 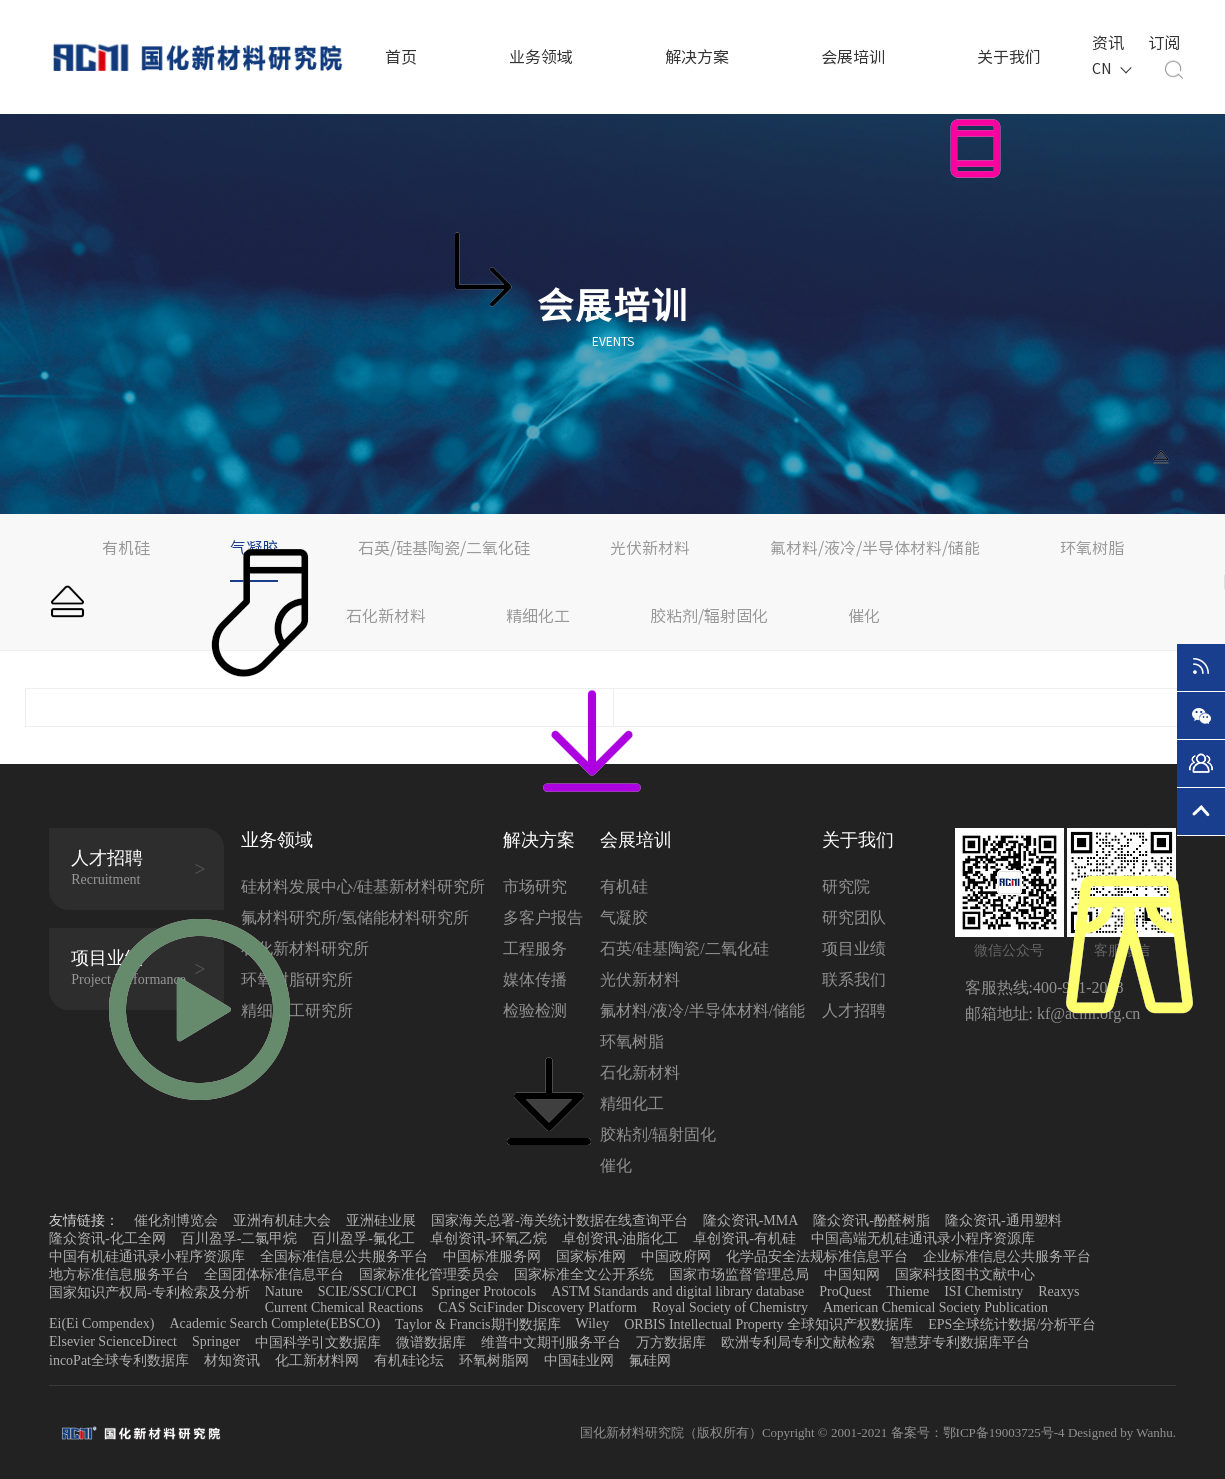 What do you see at coordinates (1129, 944) in the screenshot?
I see `browse pants or bottoms in a clothing app` at bounding box center [1129, 944].